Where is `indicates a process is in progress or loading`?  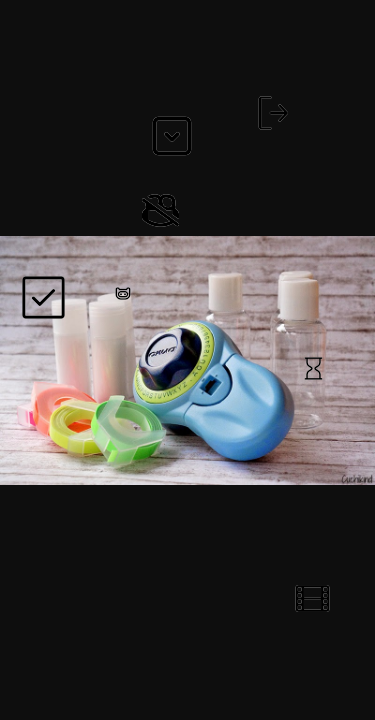 indicates a process is in progress or loading is located at coordinates (313, 368).